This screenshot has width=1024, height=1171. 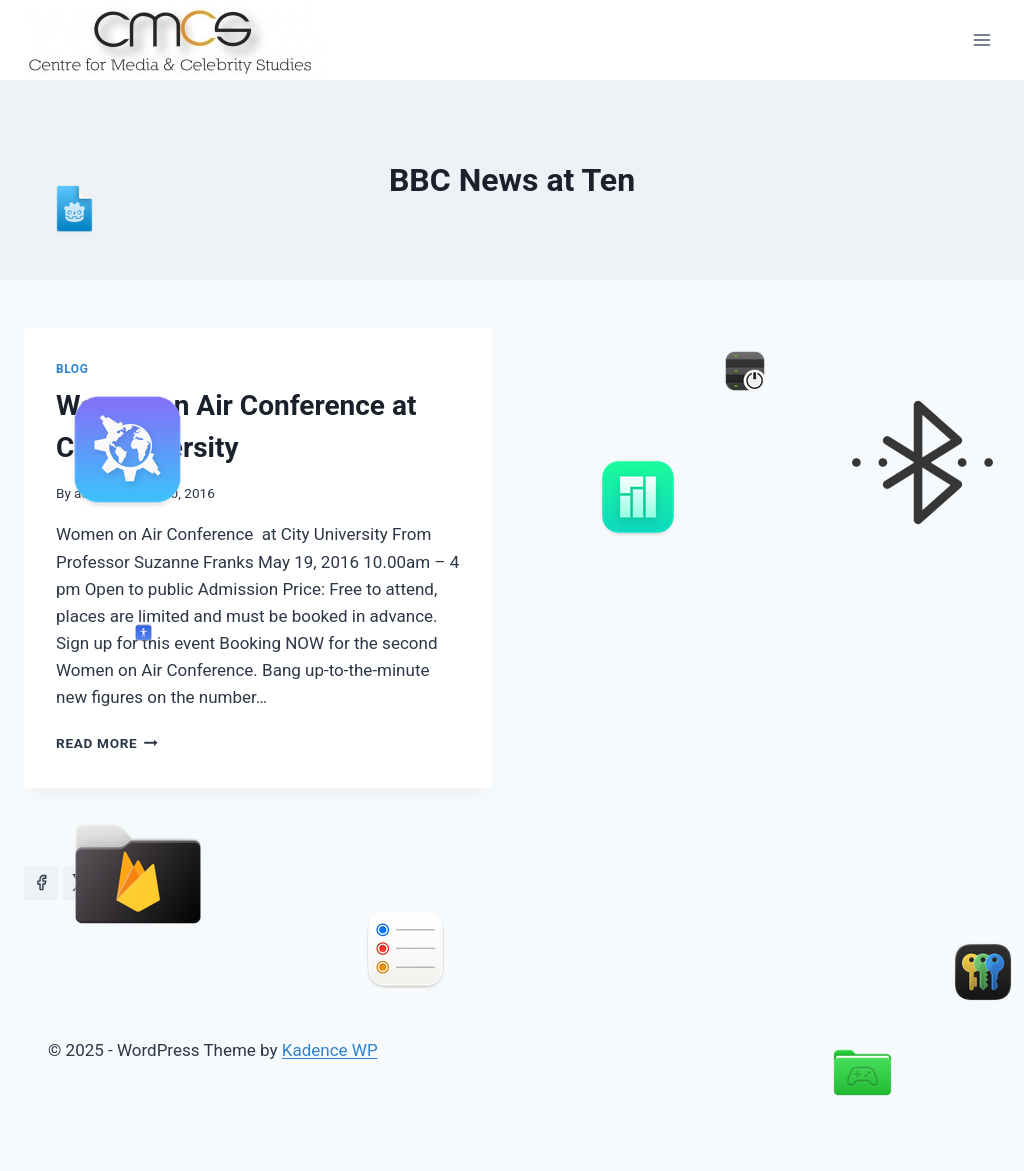 I want to click on configure network server boot preferences, so click(x=745, y=371).